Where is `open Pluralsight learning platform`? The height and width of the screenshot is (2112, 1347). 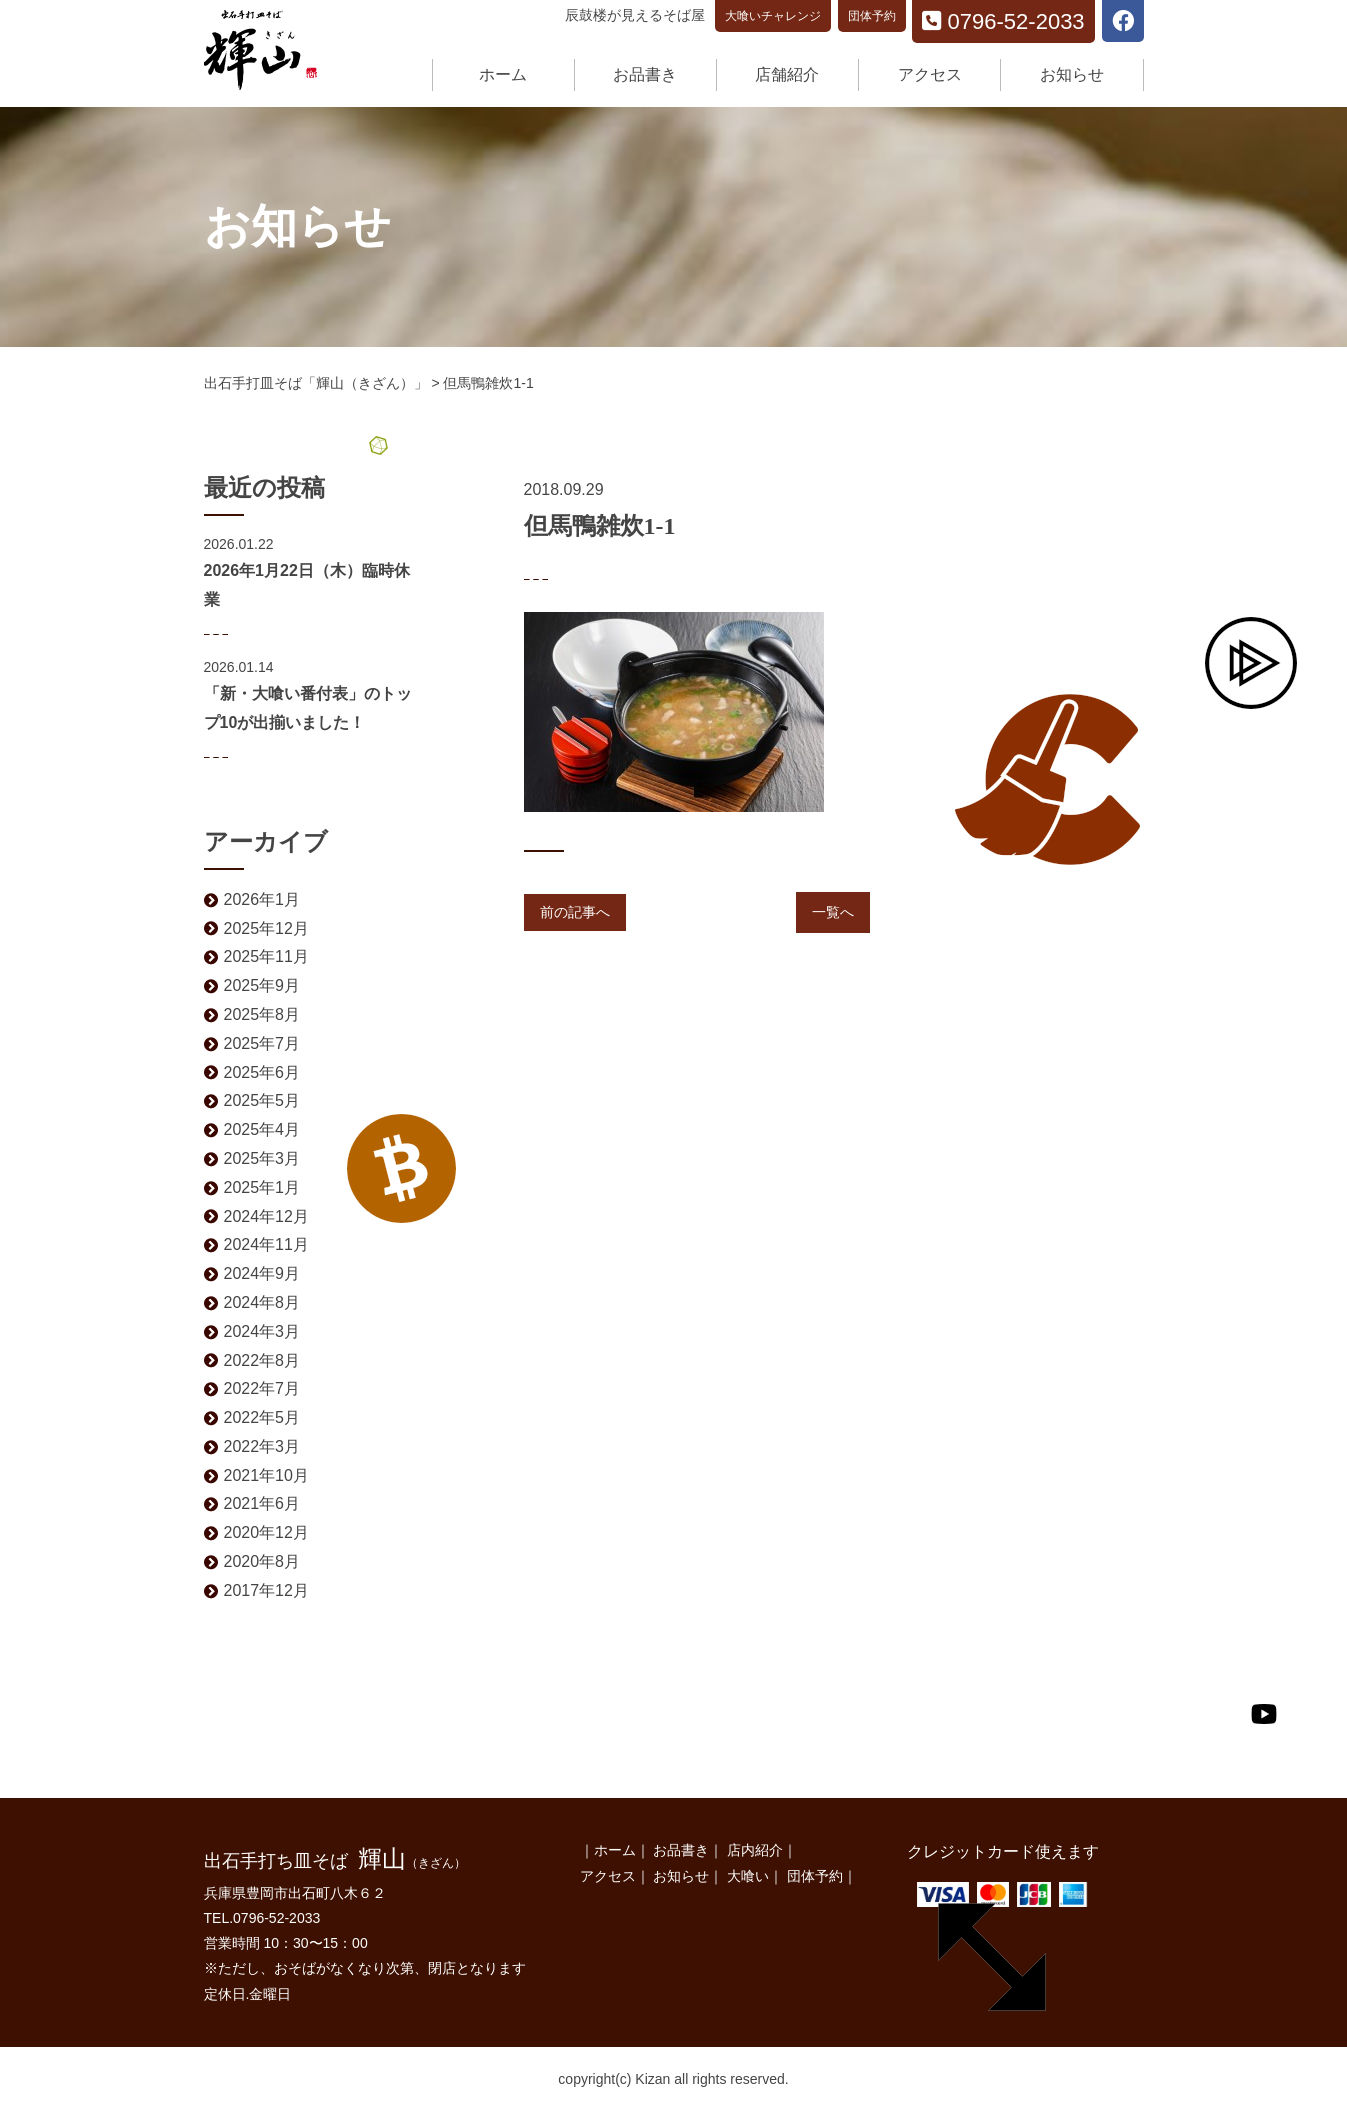 open Pluralsight learning platform is located at coordinates (1251, 663).